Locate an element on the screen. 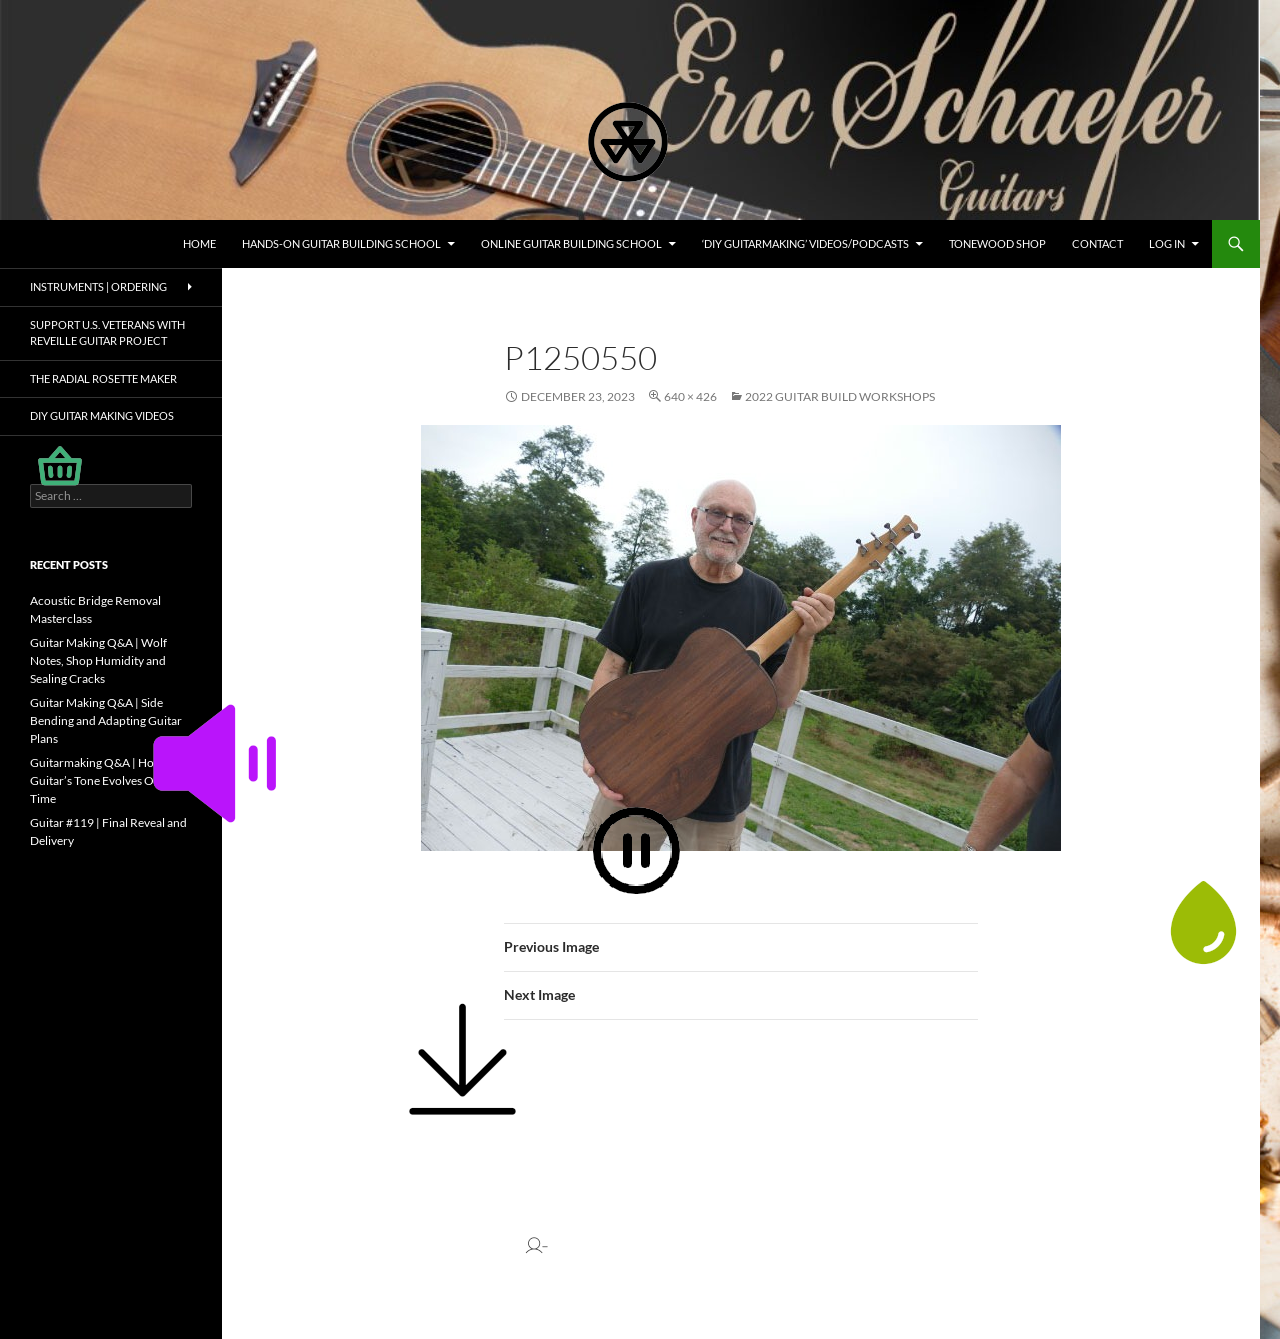  adjust water or hydration settings is located at coordinates (1203, 925).